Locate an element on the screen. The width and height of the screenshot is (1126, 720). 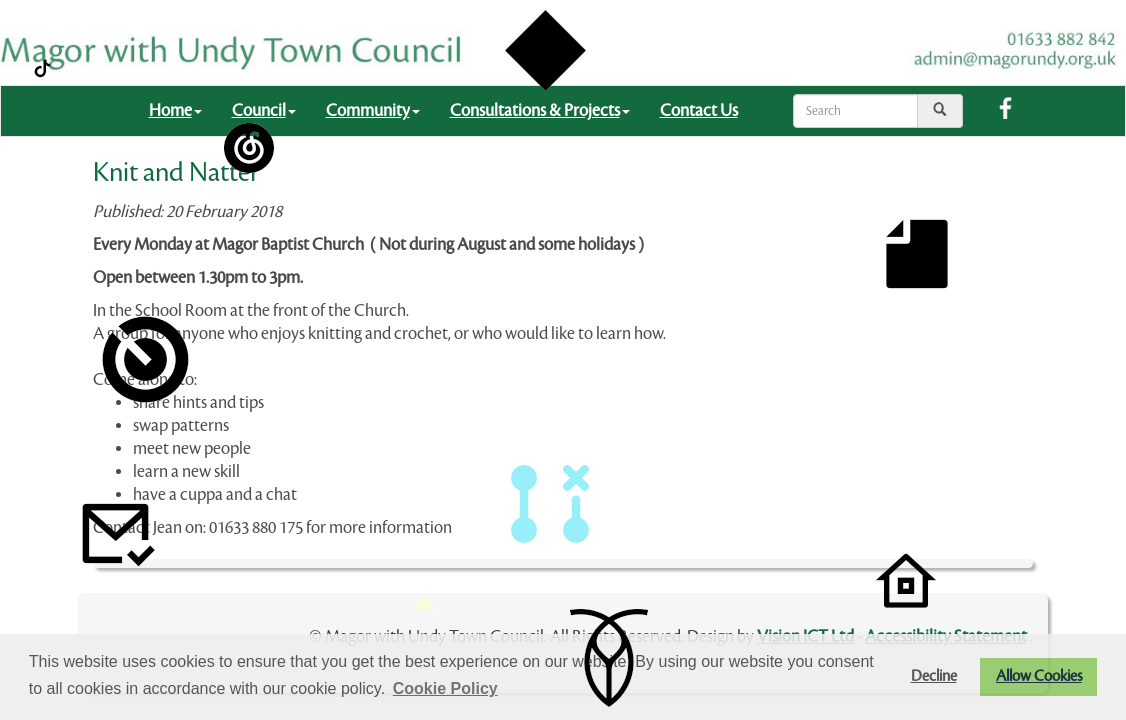
close or reject a pull request is located at coordinates (550, 504).